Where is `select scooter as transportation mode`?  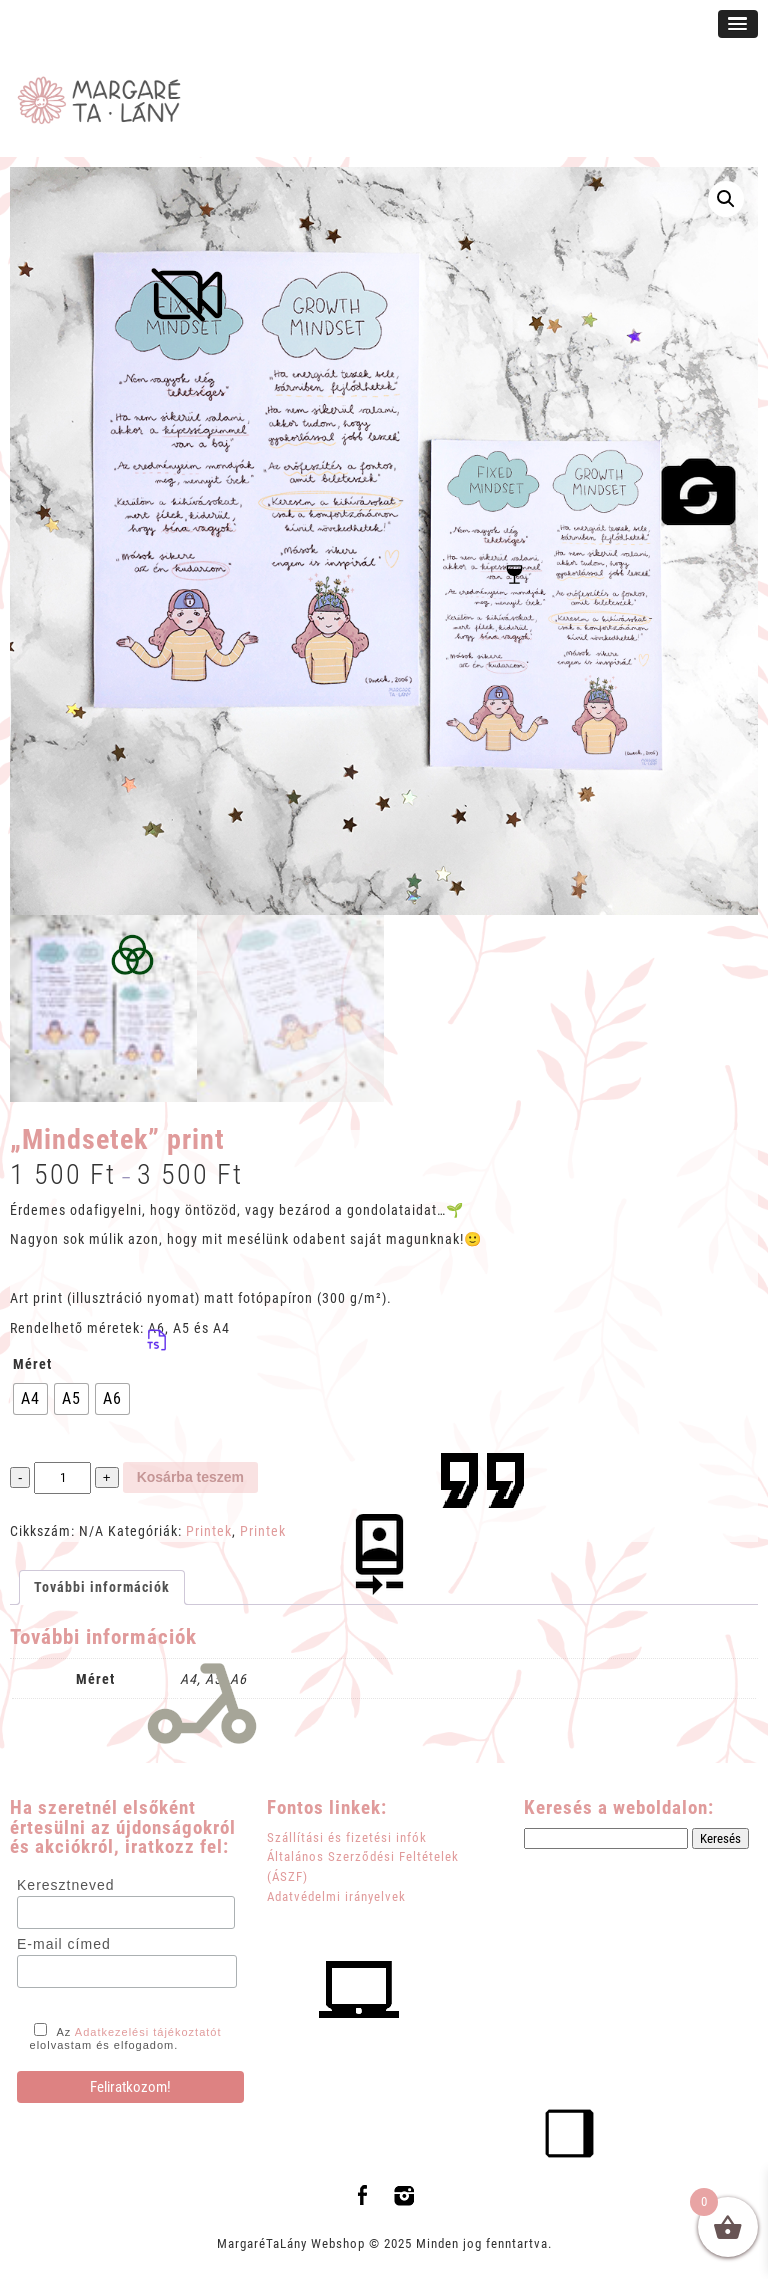 select scooter as transportation mode is located at coordinates (202, 1707).